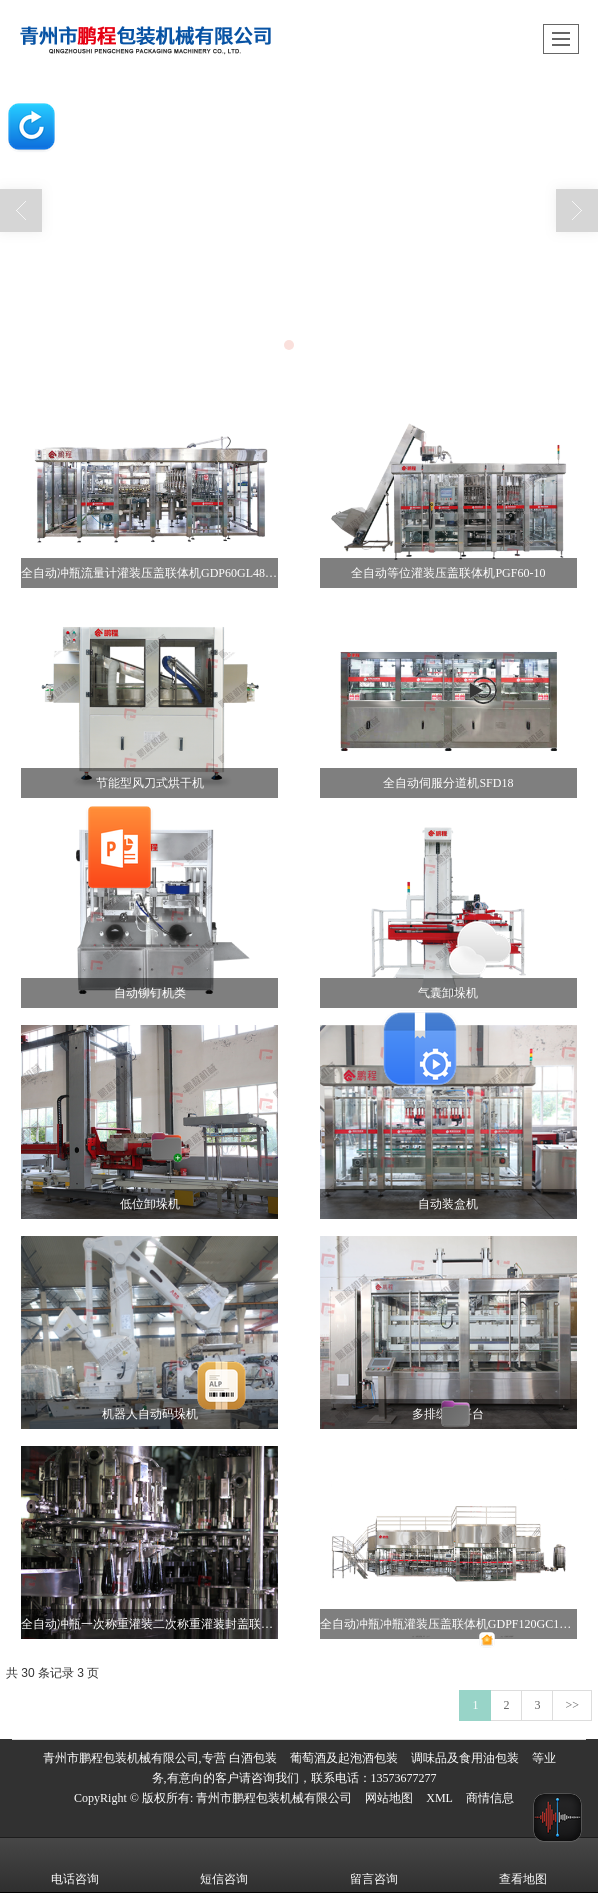 The image size is (598, 1893). I want to click on manage software sources and repositories, so click(420, 1050).